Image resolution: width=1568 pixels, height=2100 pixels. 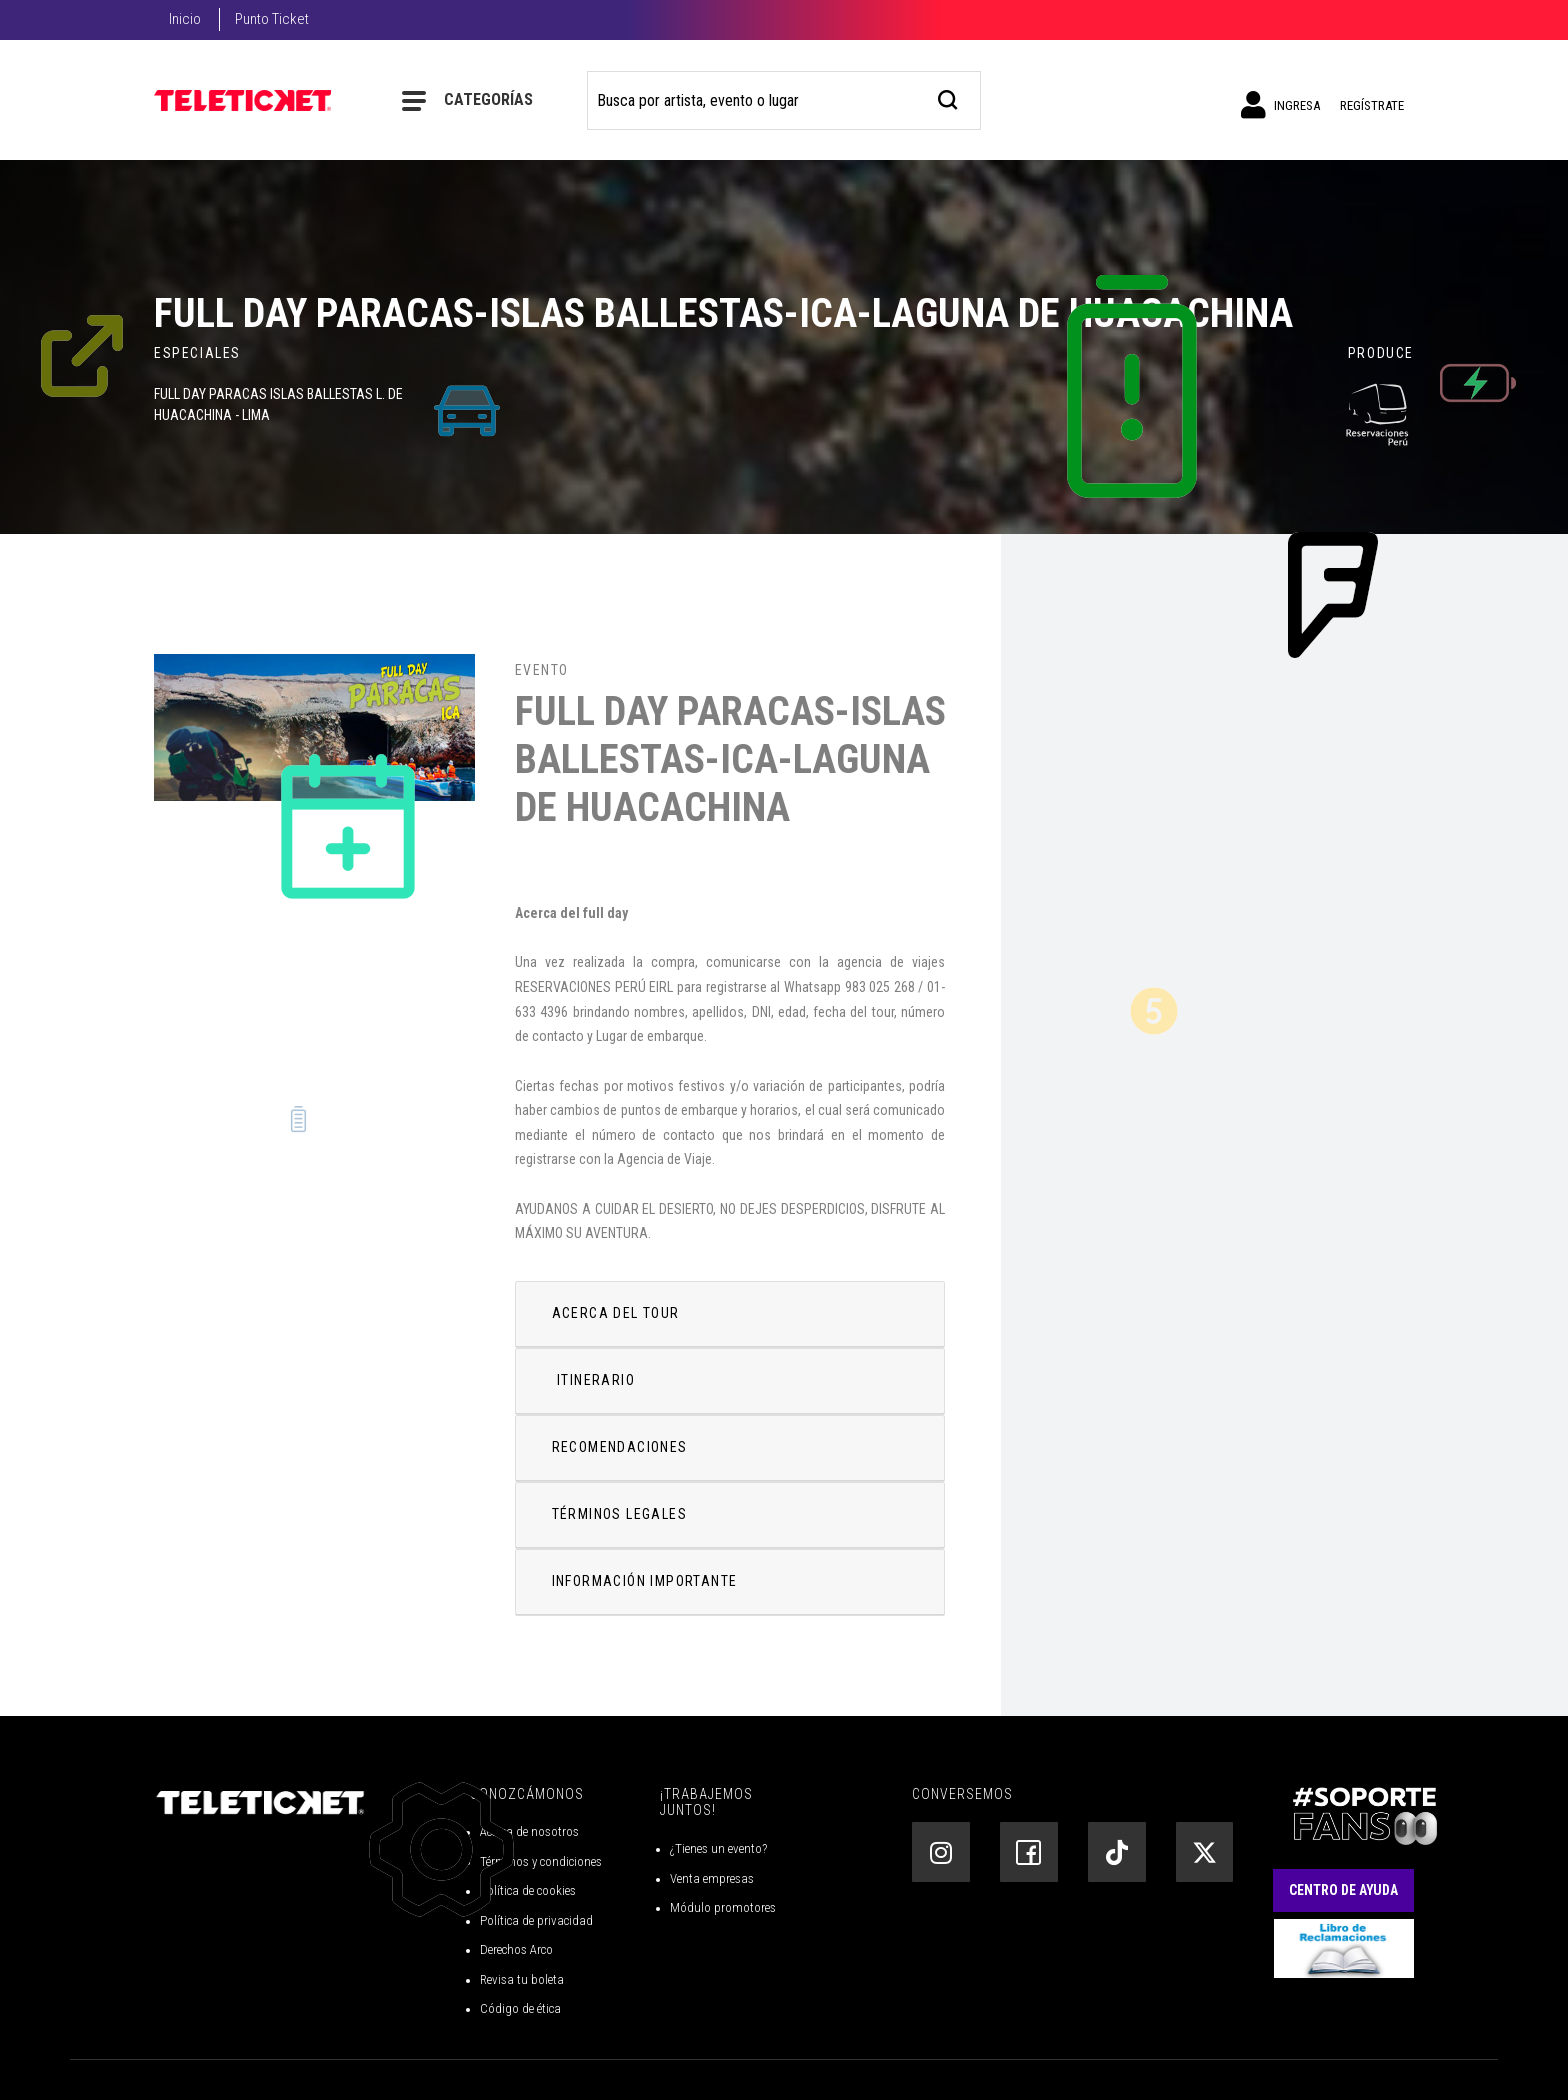 What do you see at coordinates (82, 356) in the screenshot?
I see `open link in a new tab or window` at bounding box center [82, 356].